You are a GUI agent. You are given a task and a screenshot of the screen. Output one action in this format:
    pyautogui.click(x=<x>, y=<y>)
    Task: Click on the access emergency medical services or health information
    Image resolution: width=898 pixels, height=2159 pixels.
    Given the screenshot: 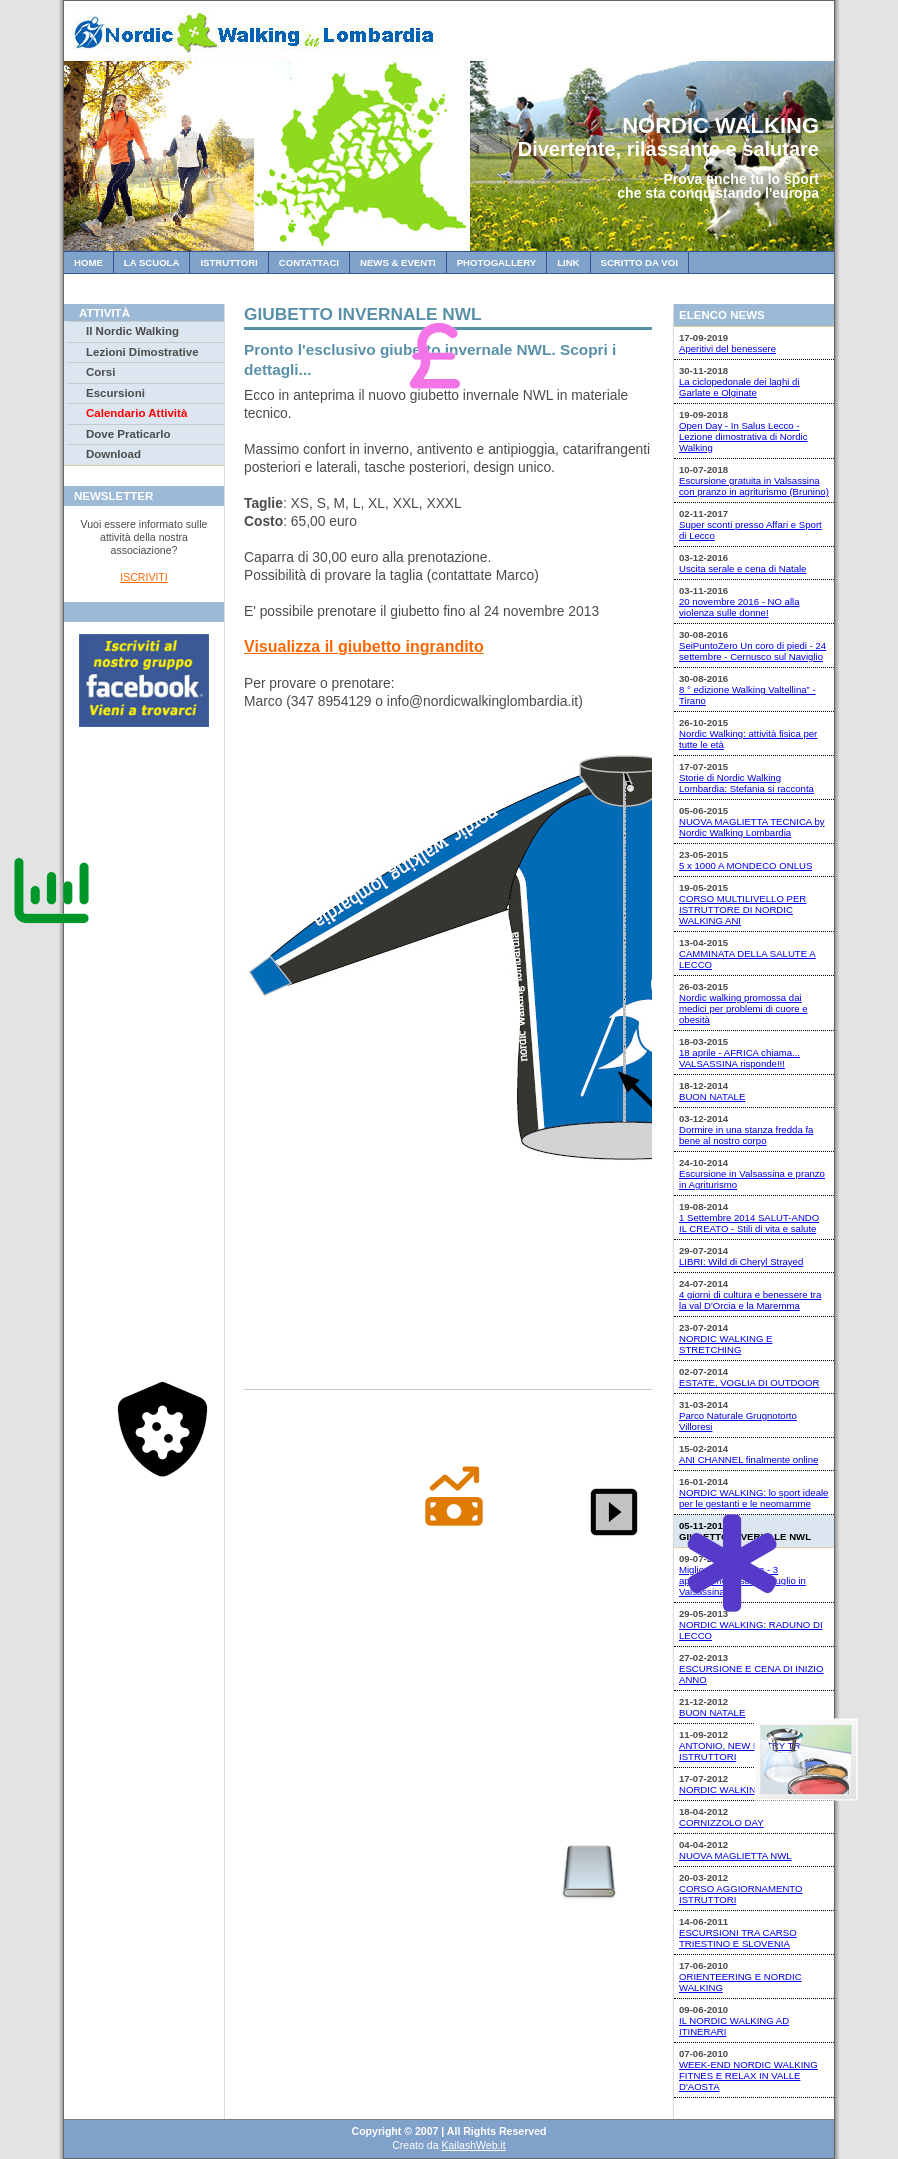 What is the action you would take?
    pyautogui.click(x=732, y=1563)
    